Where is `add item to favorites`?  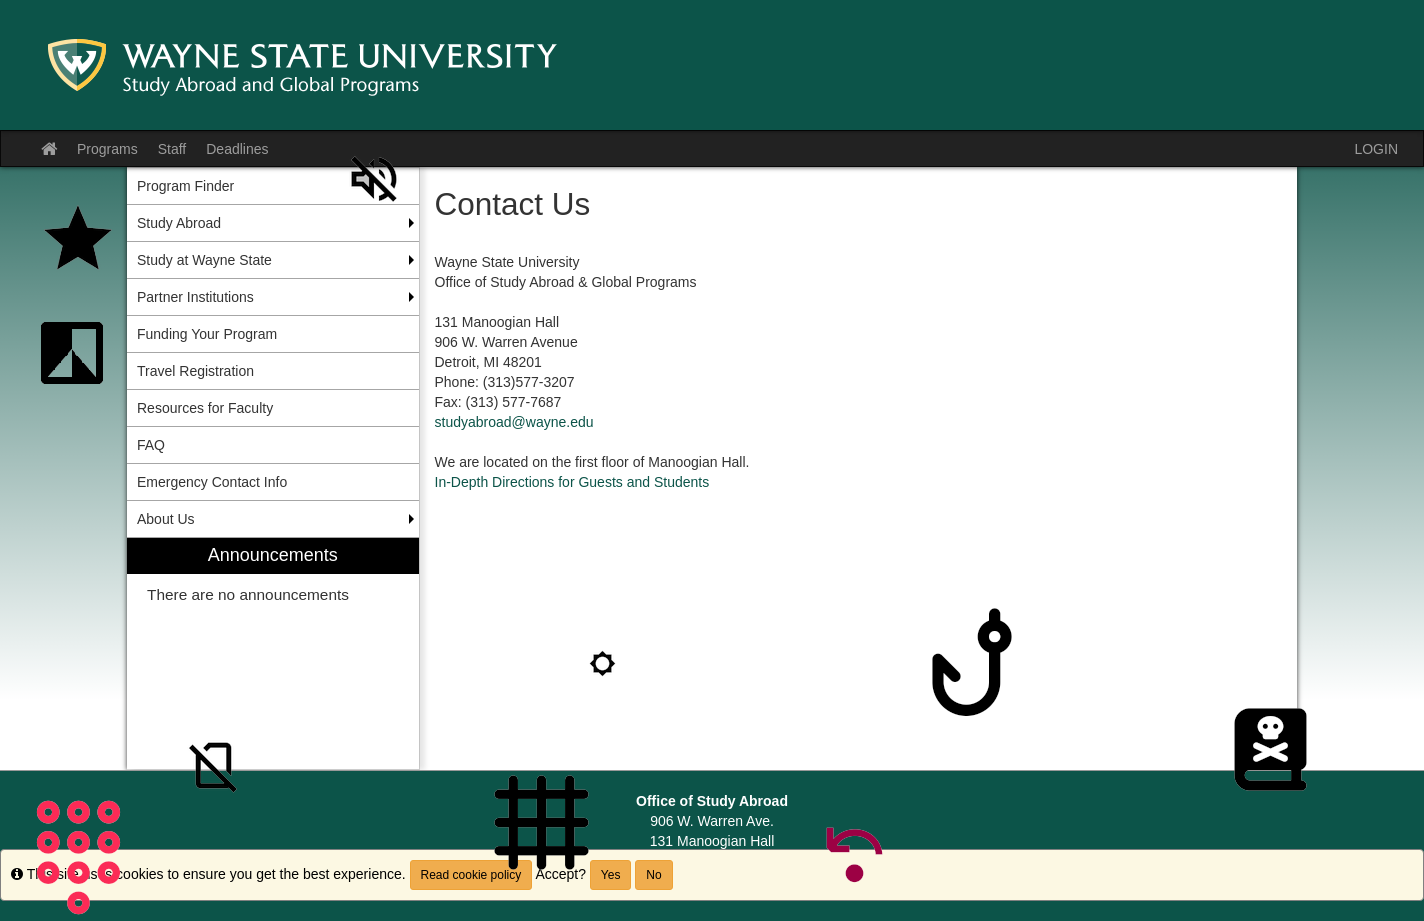
add item to favorites is located at coordinates (78, 239).